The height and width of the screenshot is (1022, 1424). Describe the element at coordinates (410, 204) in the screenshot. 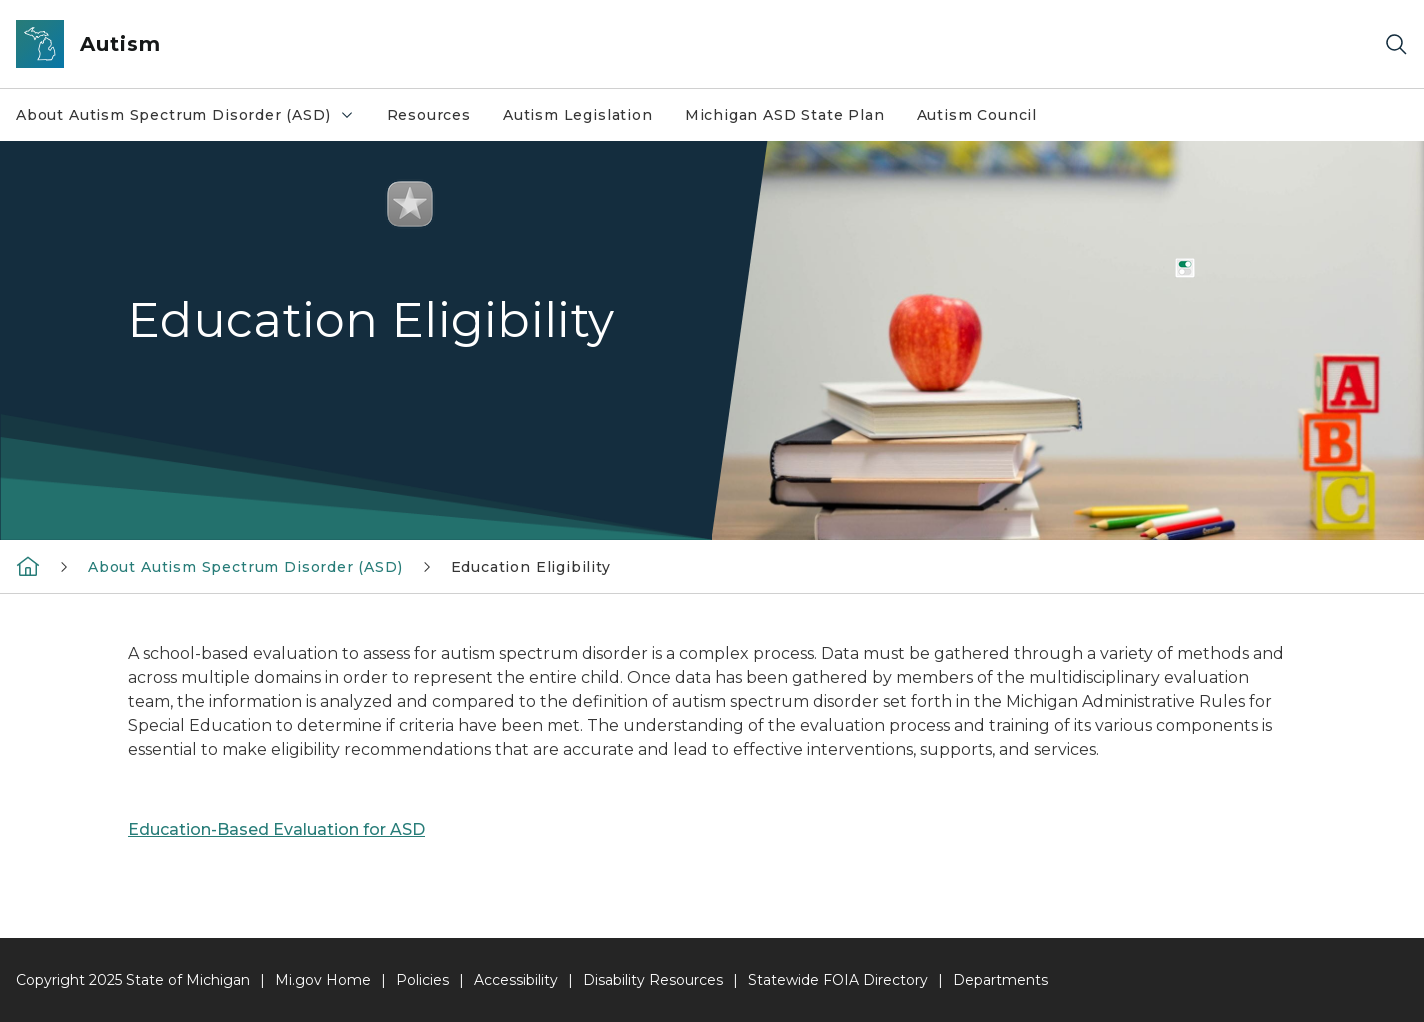

I see `open the iTunes Store app` at that location.